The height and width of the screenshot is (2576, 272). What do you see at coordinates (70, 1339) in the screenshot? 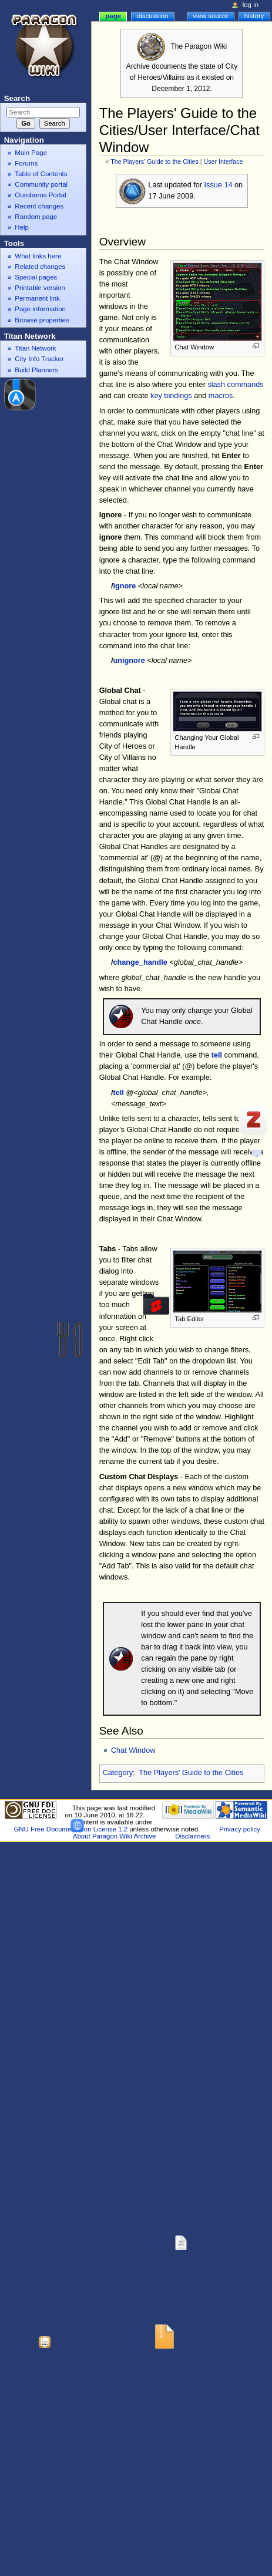
I see `access food and drink emoji category` at bounding box center [70, 1339].